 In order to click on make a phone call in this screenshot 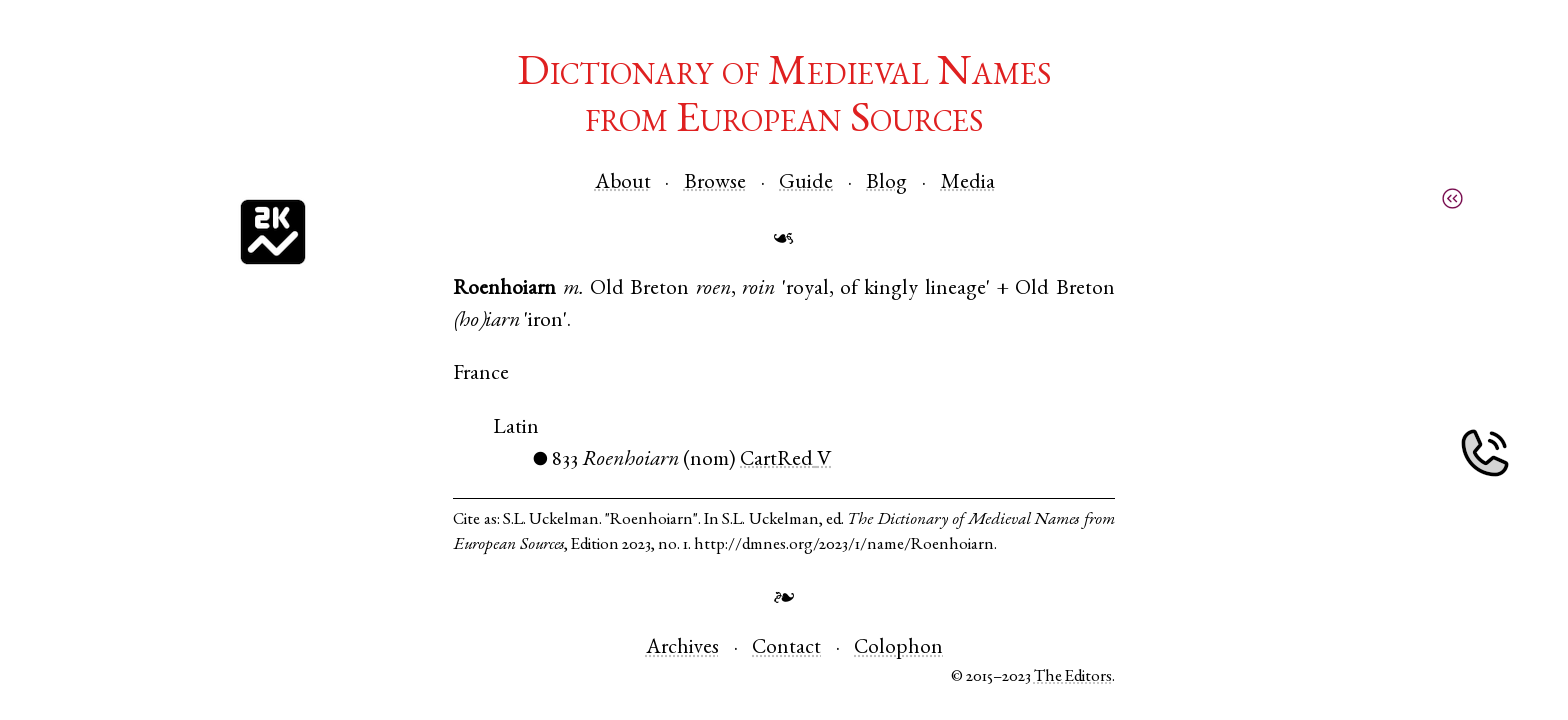, I will do `click(1486, 452)`.